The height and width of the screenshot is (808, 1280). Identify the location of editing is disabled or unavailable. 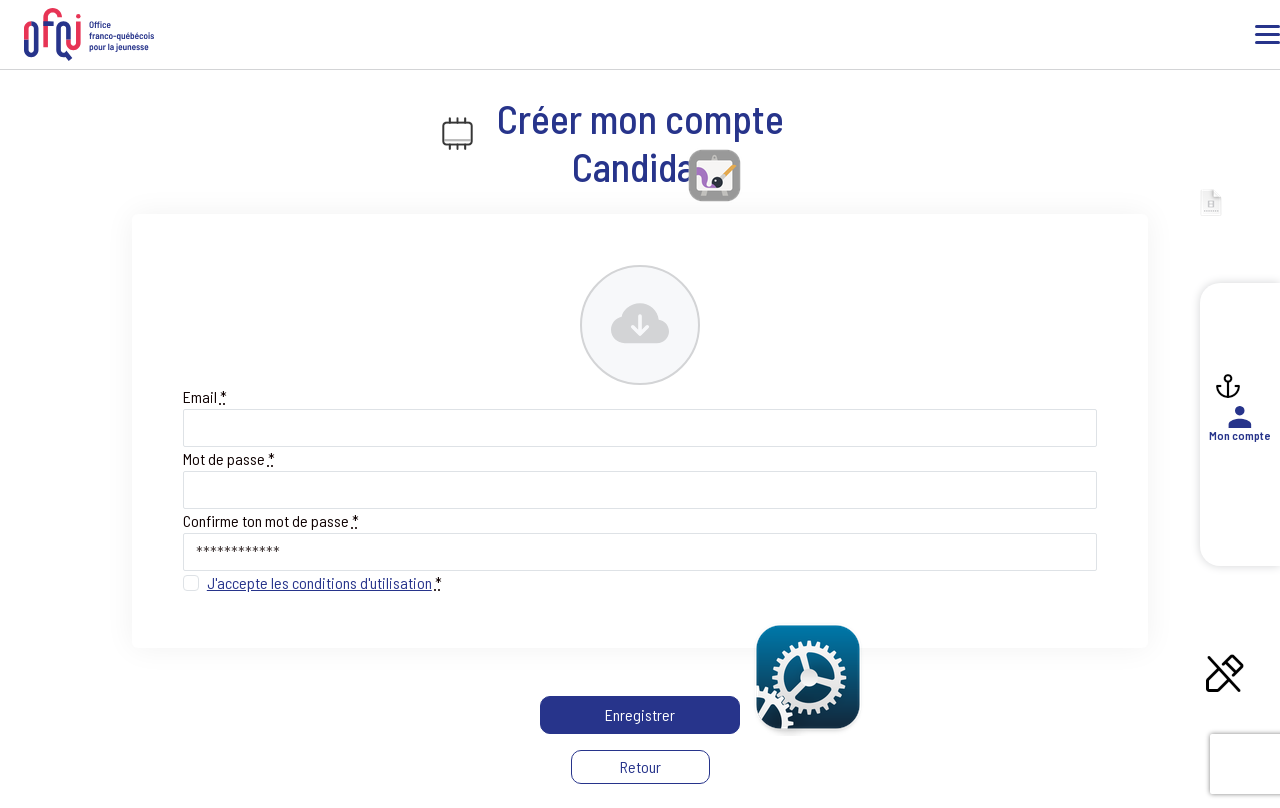
(1224, 674).